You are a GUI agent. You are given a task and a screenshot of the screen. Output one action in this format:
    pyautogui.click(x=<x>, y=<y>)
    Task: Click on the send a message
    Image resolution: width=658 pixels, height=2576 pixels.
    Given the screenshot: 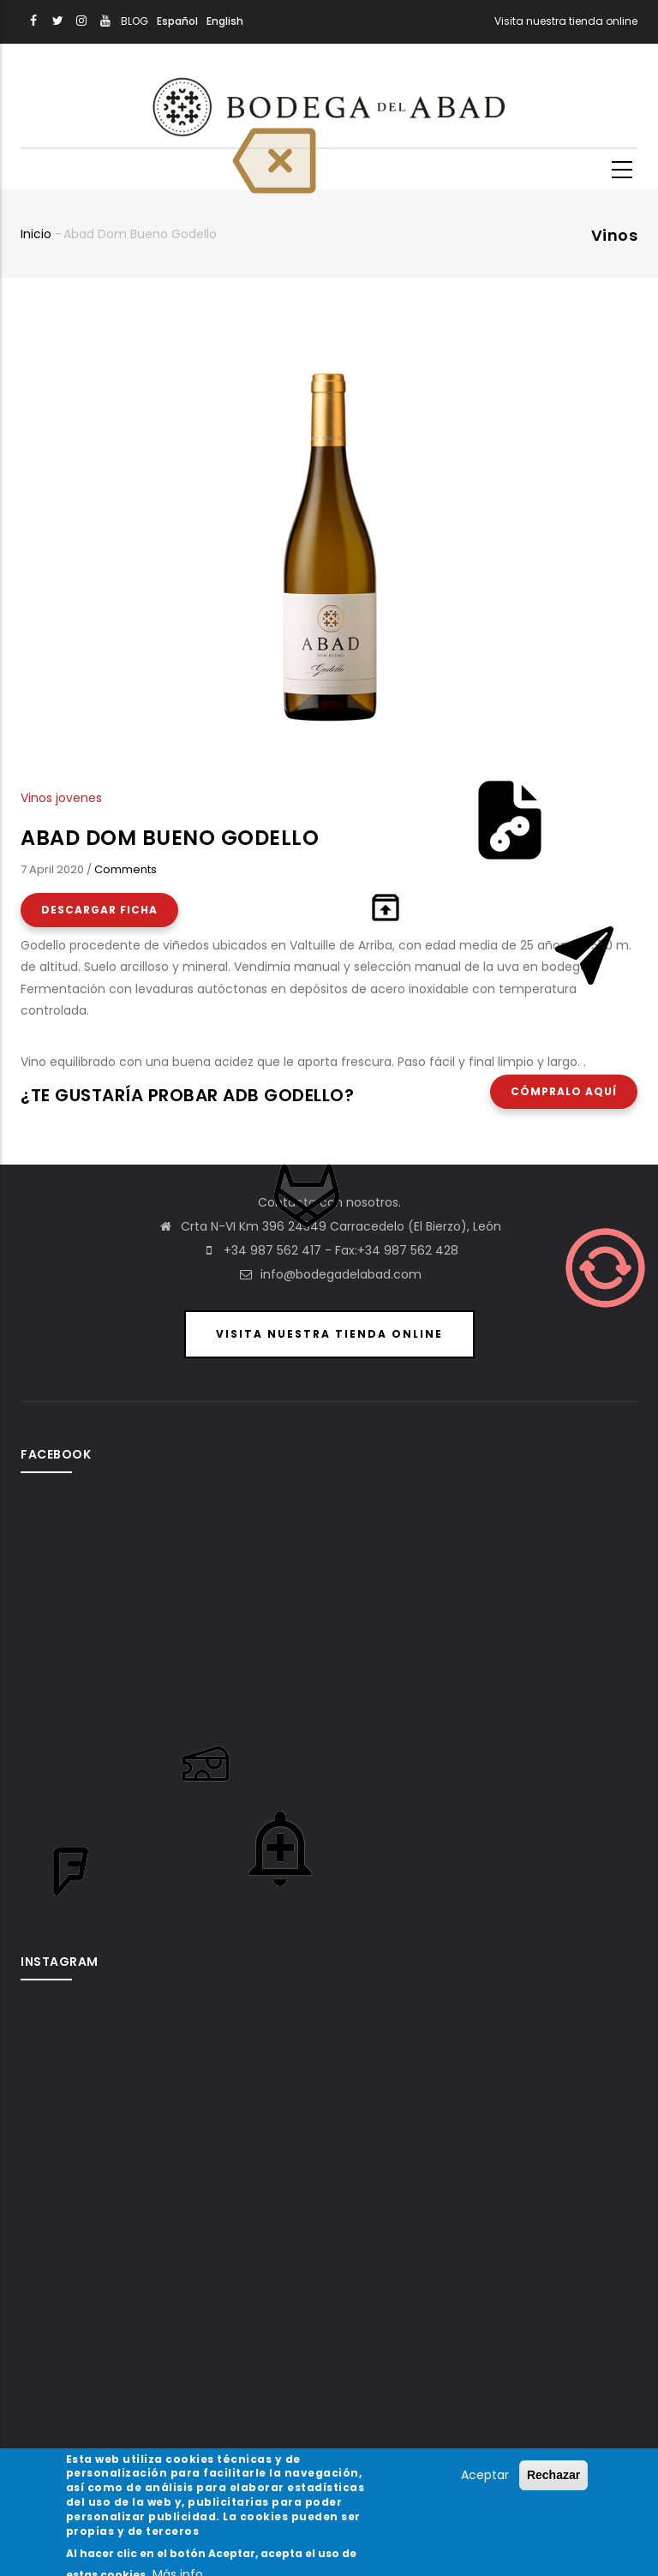 What is the action you would take?
    pyautogui.click(x=584, y=956)
    